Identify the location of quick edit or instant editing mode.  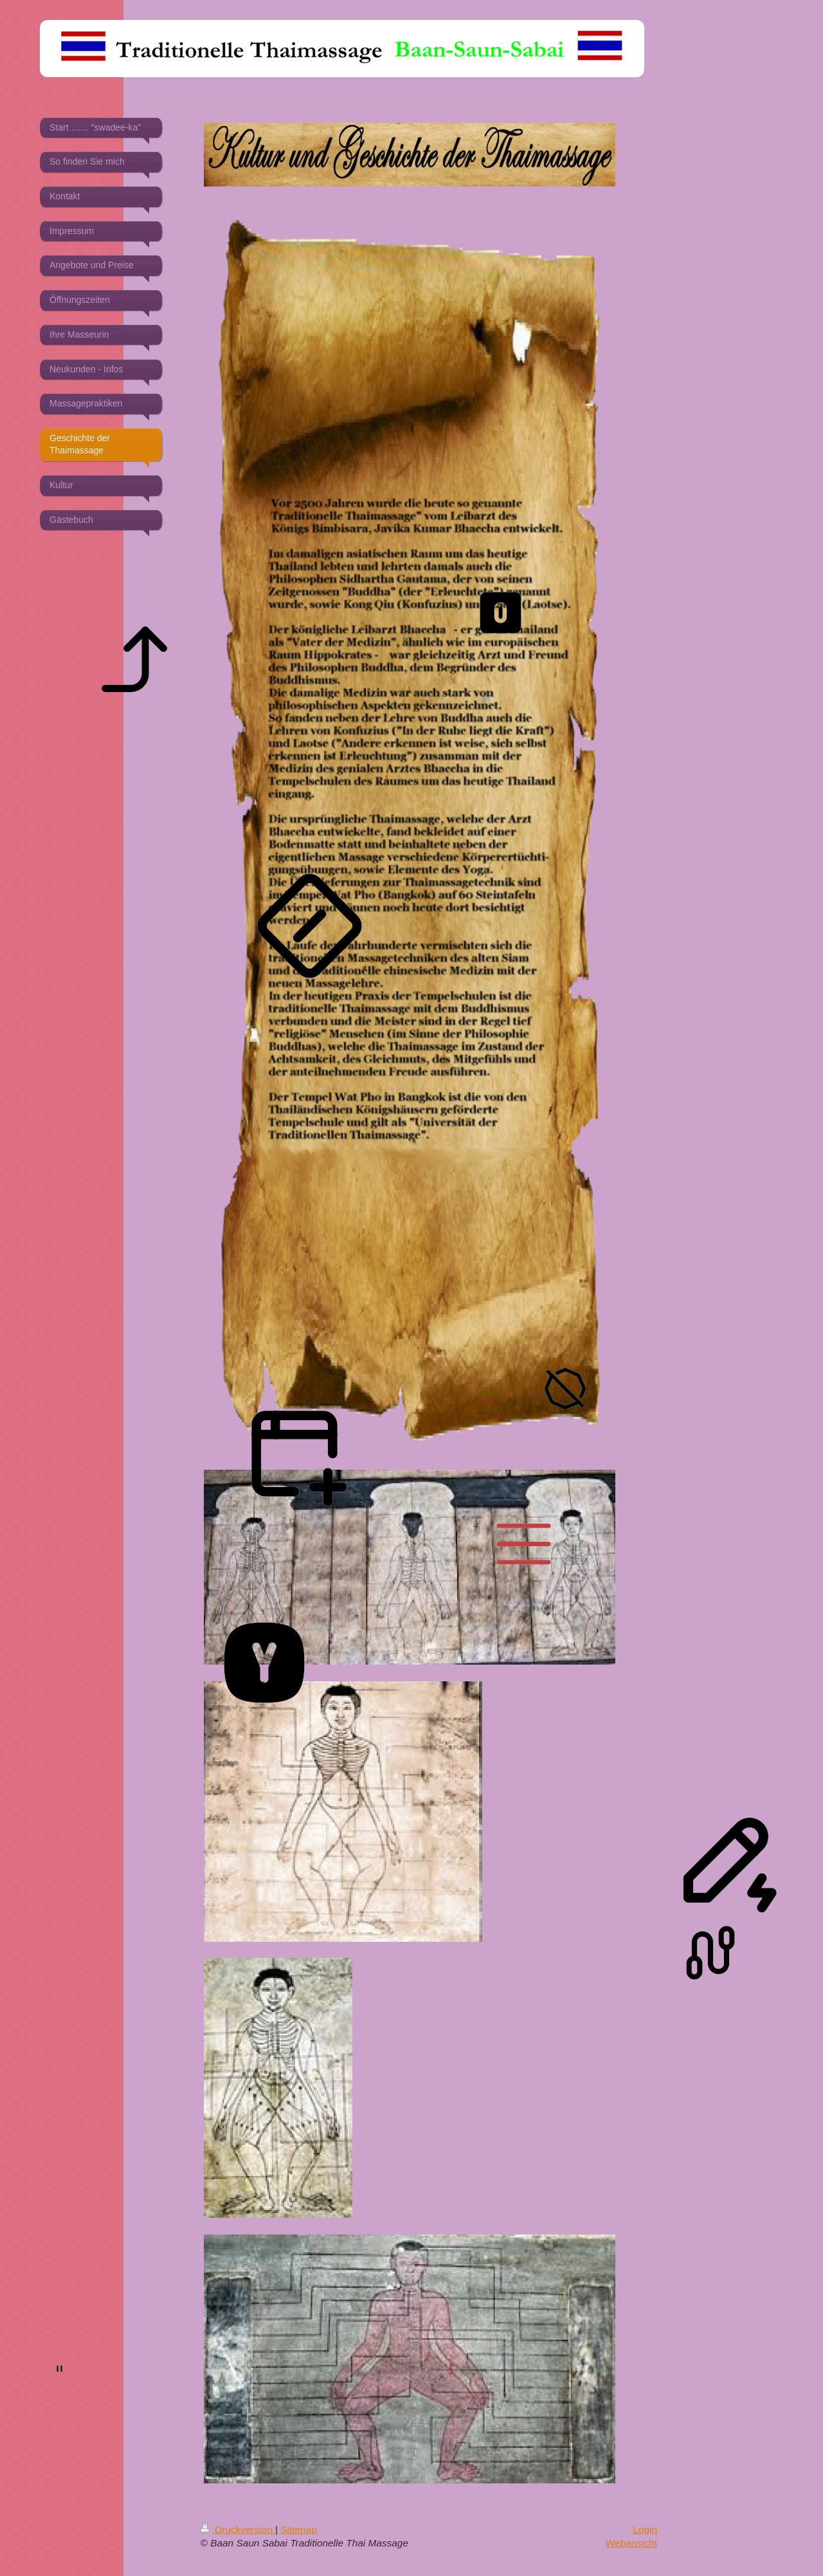
(727, 1858).